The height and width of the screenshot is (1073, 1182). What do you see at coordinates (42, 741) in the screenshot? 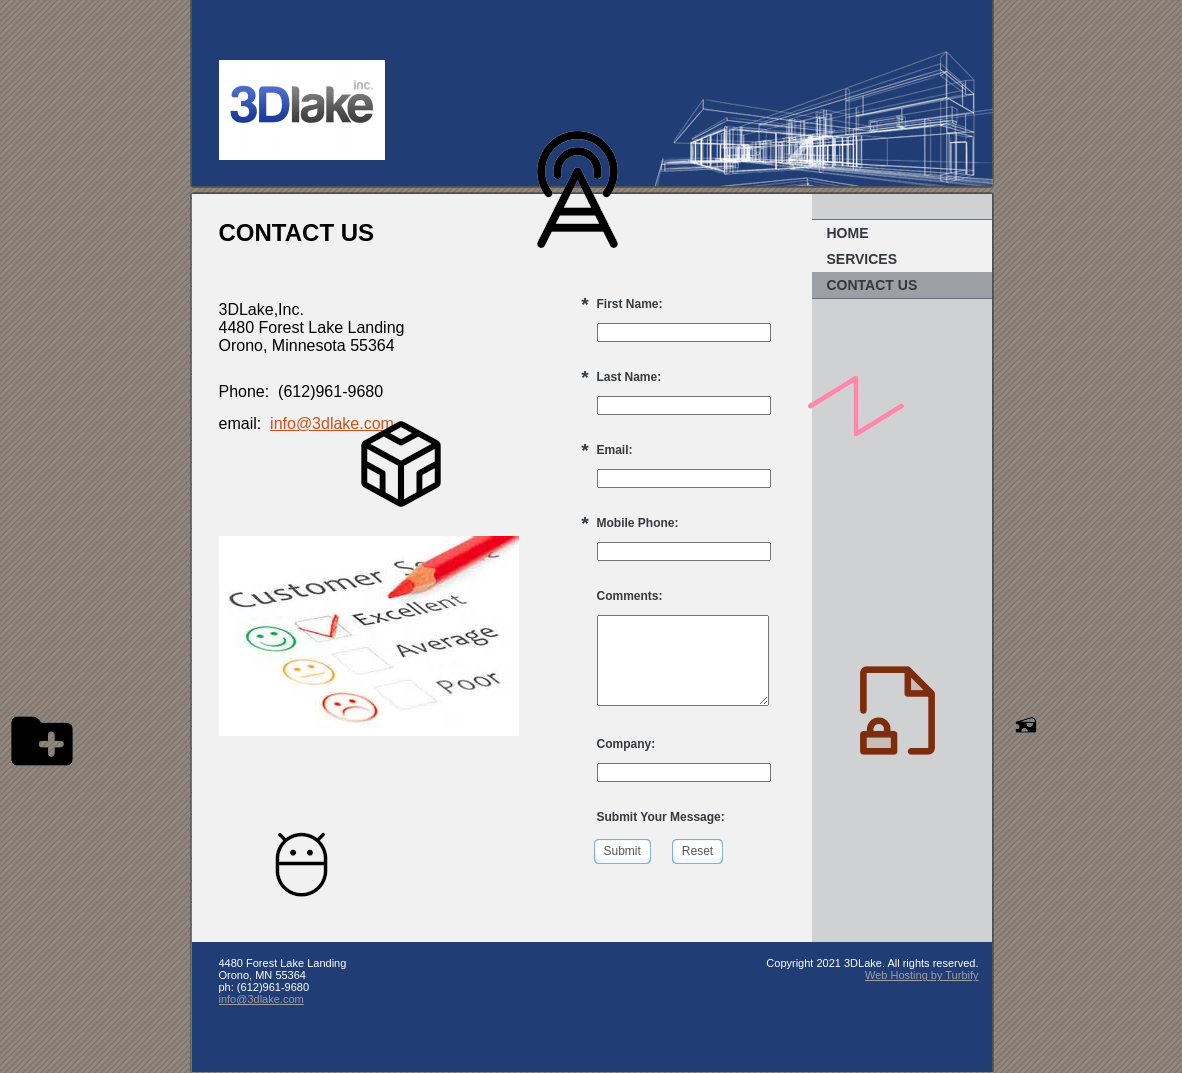
I see `create a new folder` at bounding box center [42, 741].